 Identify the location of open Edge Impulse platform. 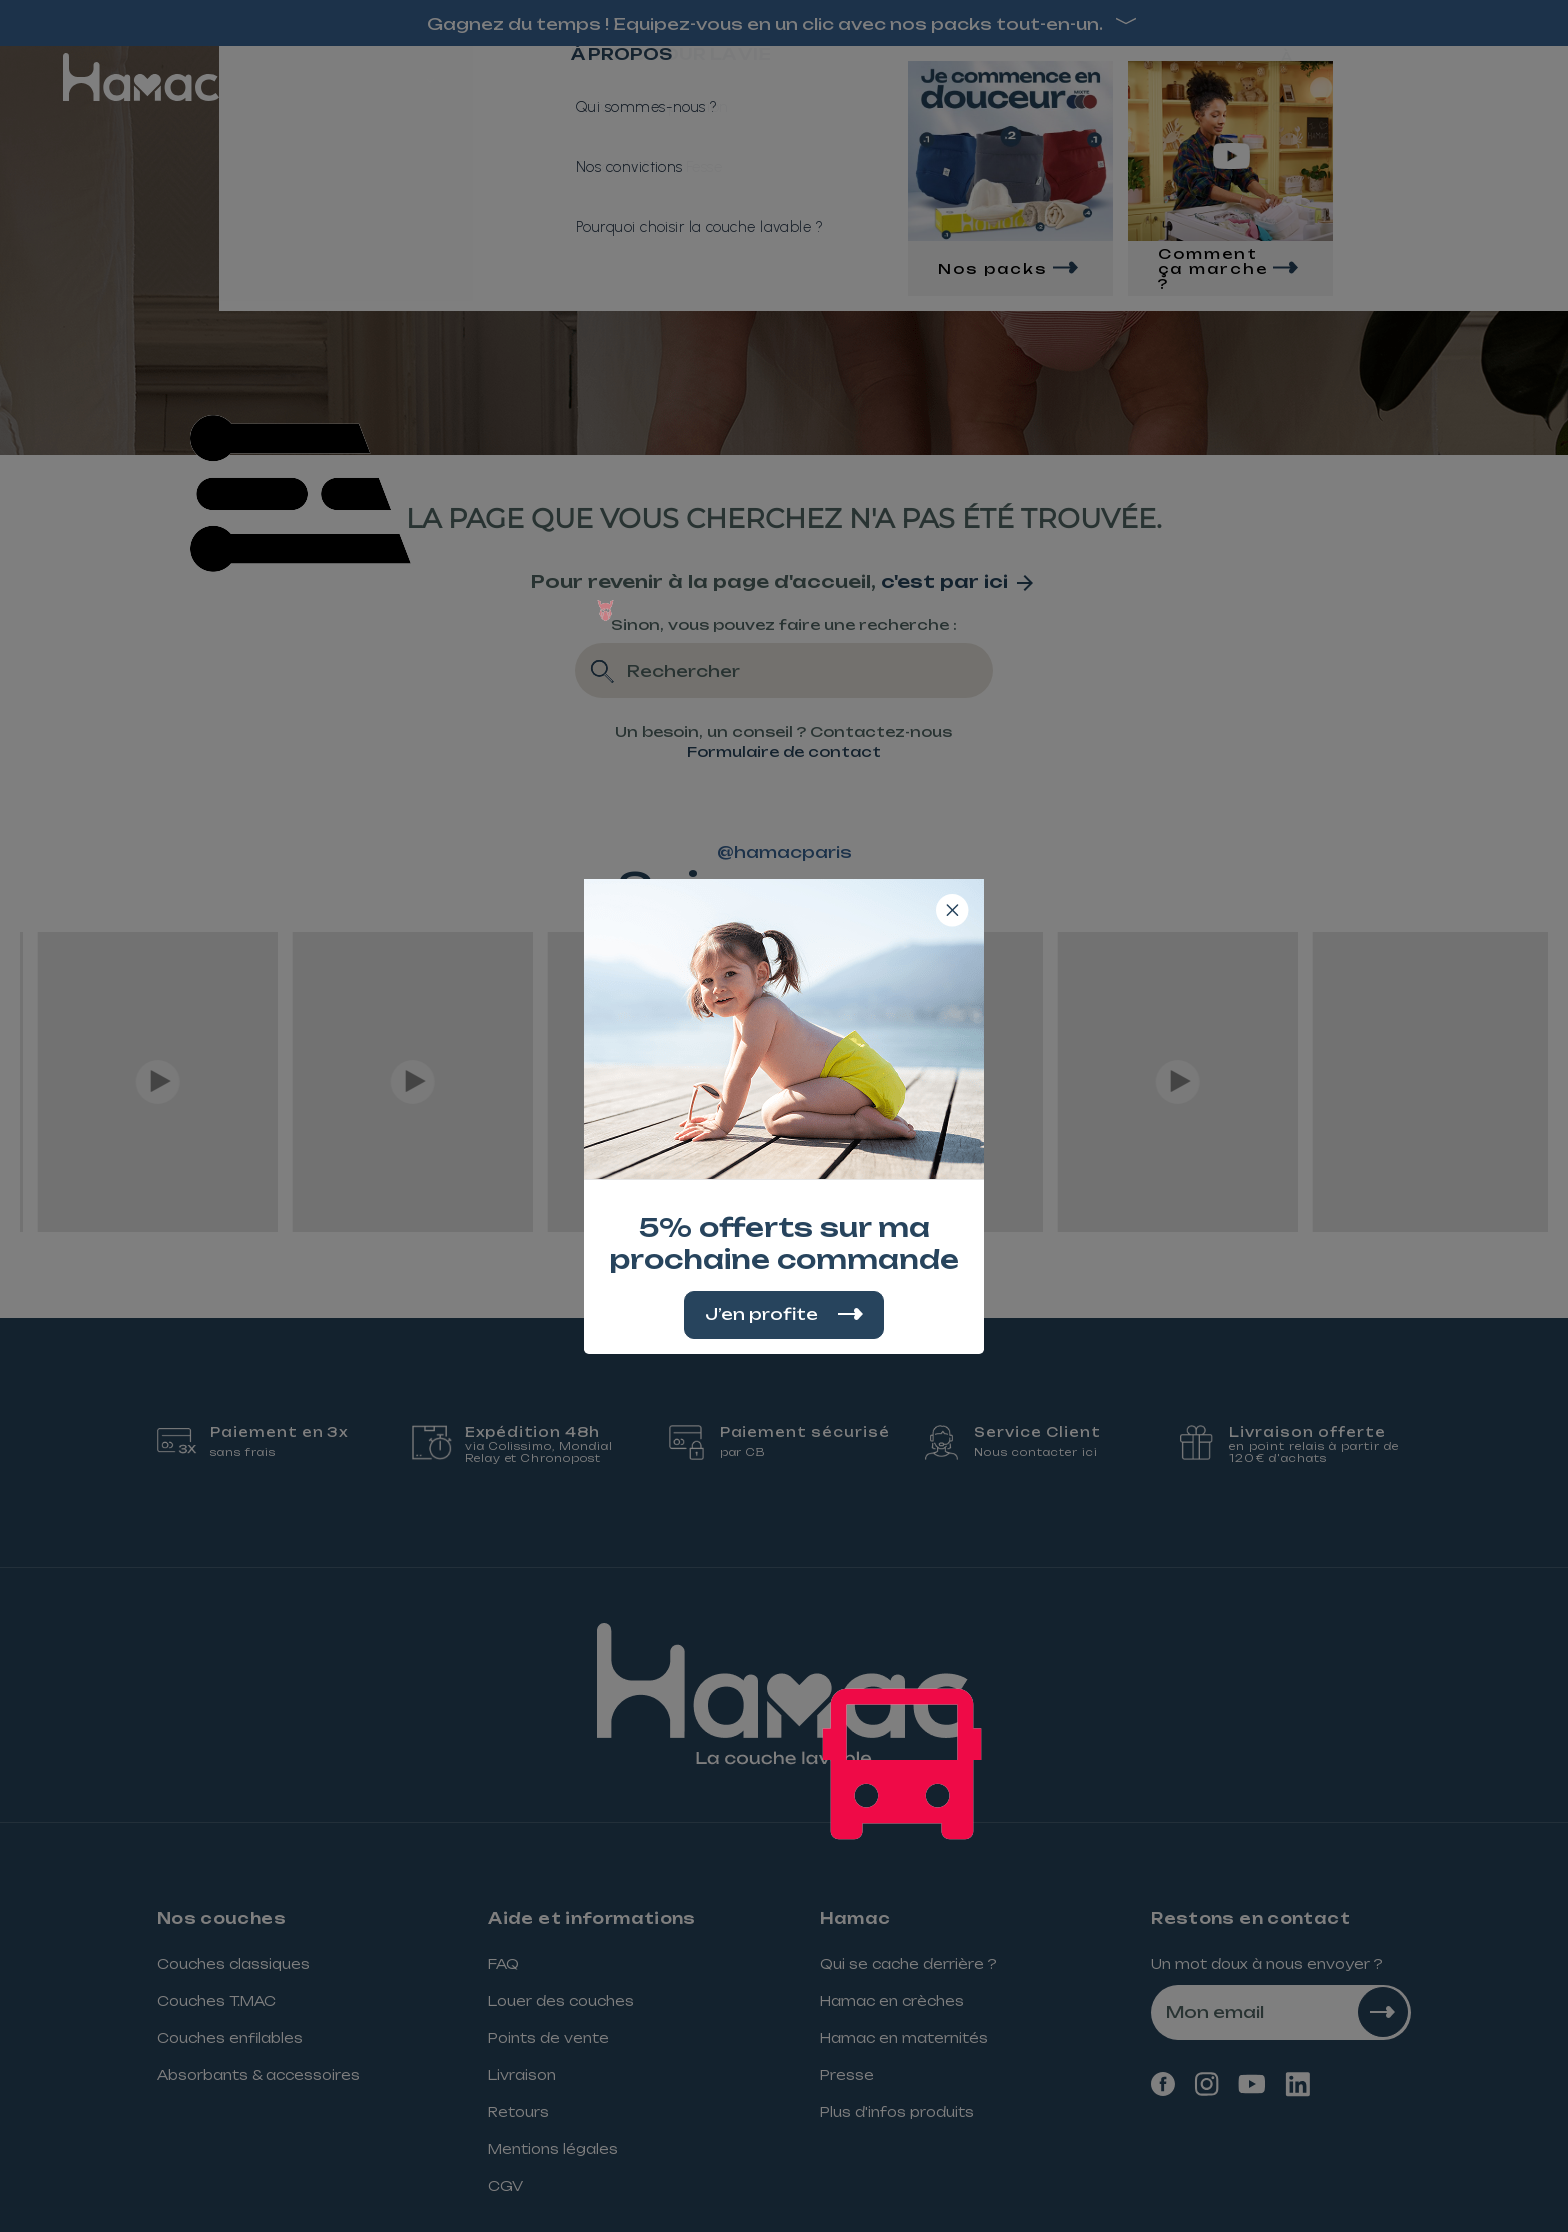
(300, 493).